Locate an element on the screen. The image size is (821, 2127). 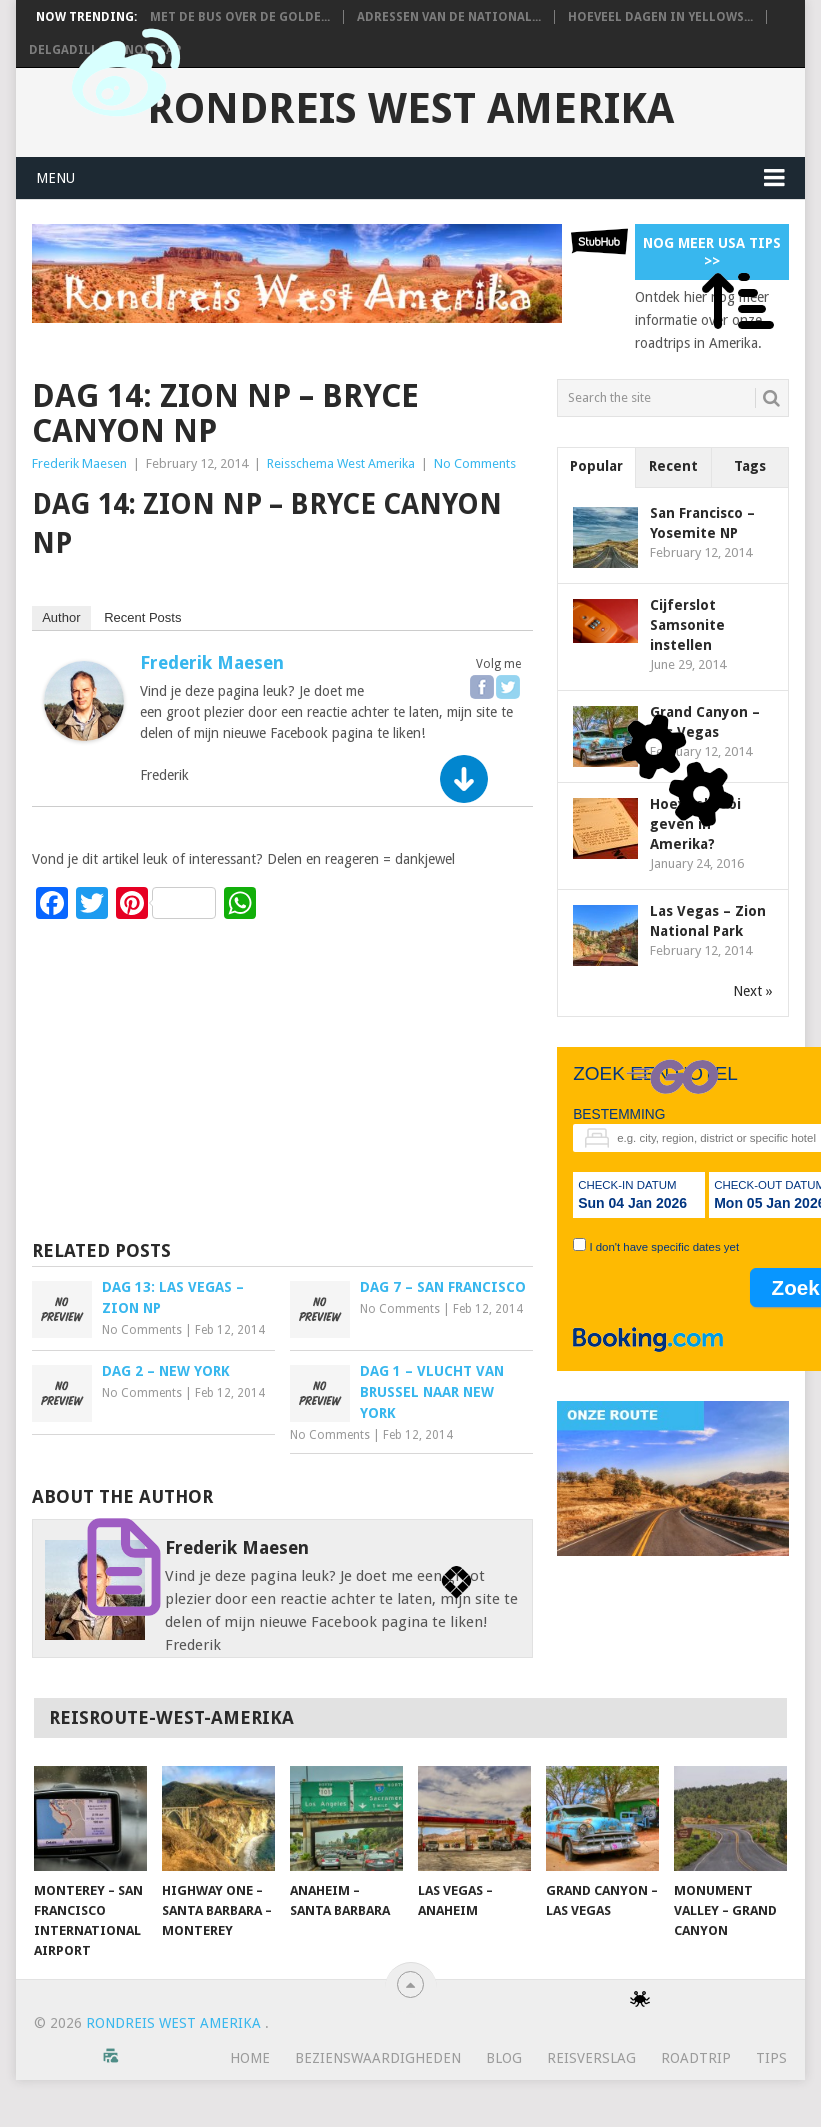
download a file or content is located at coordinates (464, 779).